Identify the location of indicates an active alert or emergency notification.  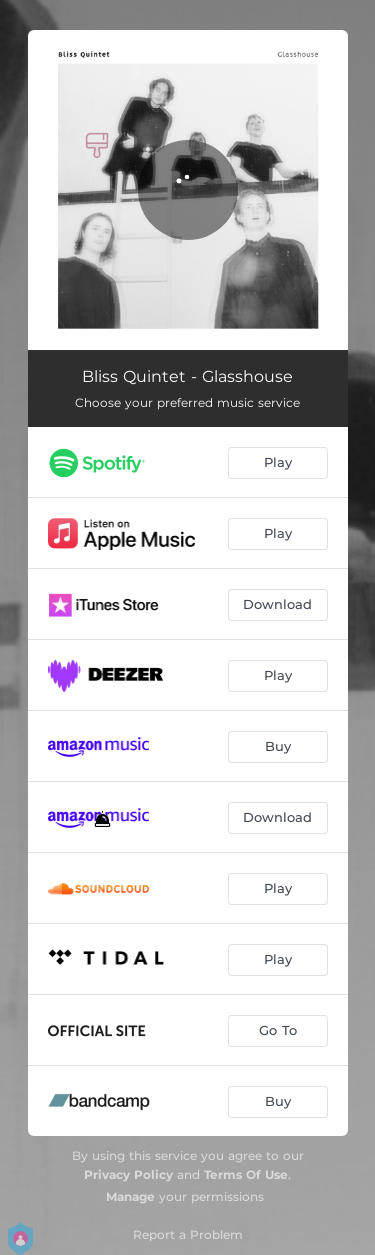
(102, 820).